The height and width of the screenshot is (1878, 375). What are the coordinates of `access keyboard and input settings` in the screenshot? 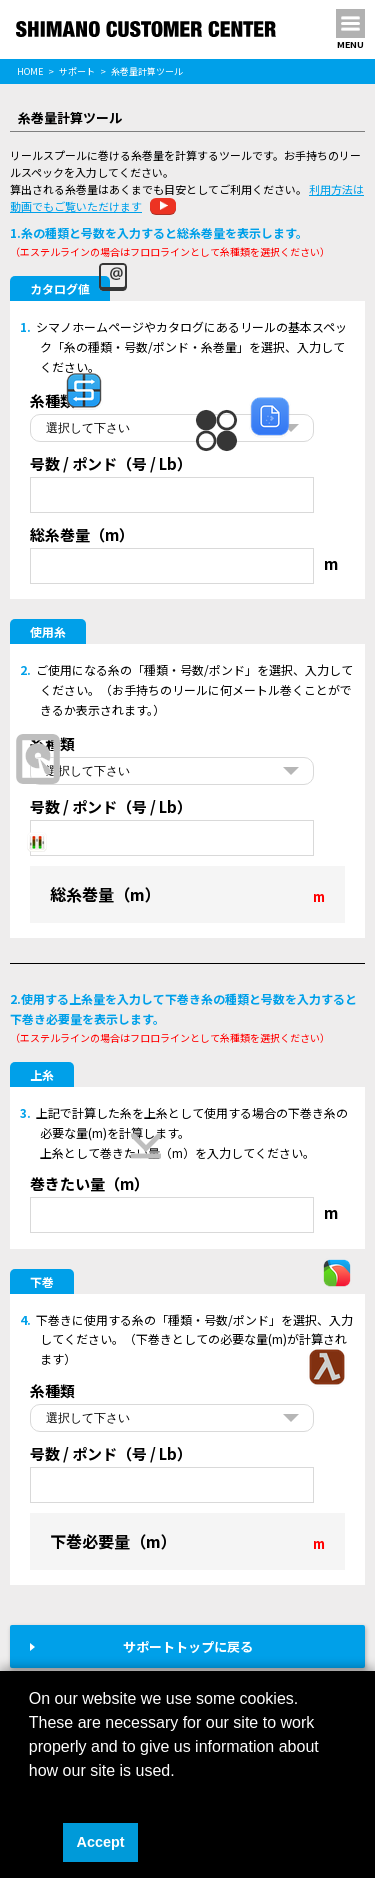 It's located at (113, 277).